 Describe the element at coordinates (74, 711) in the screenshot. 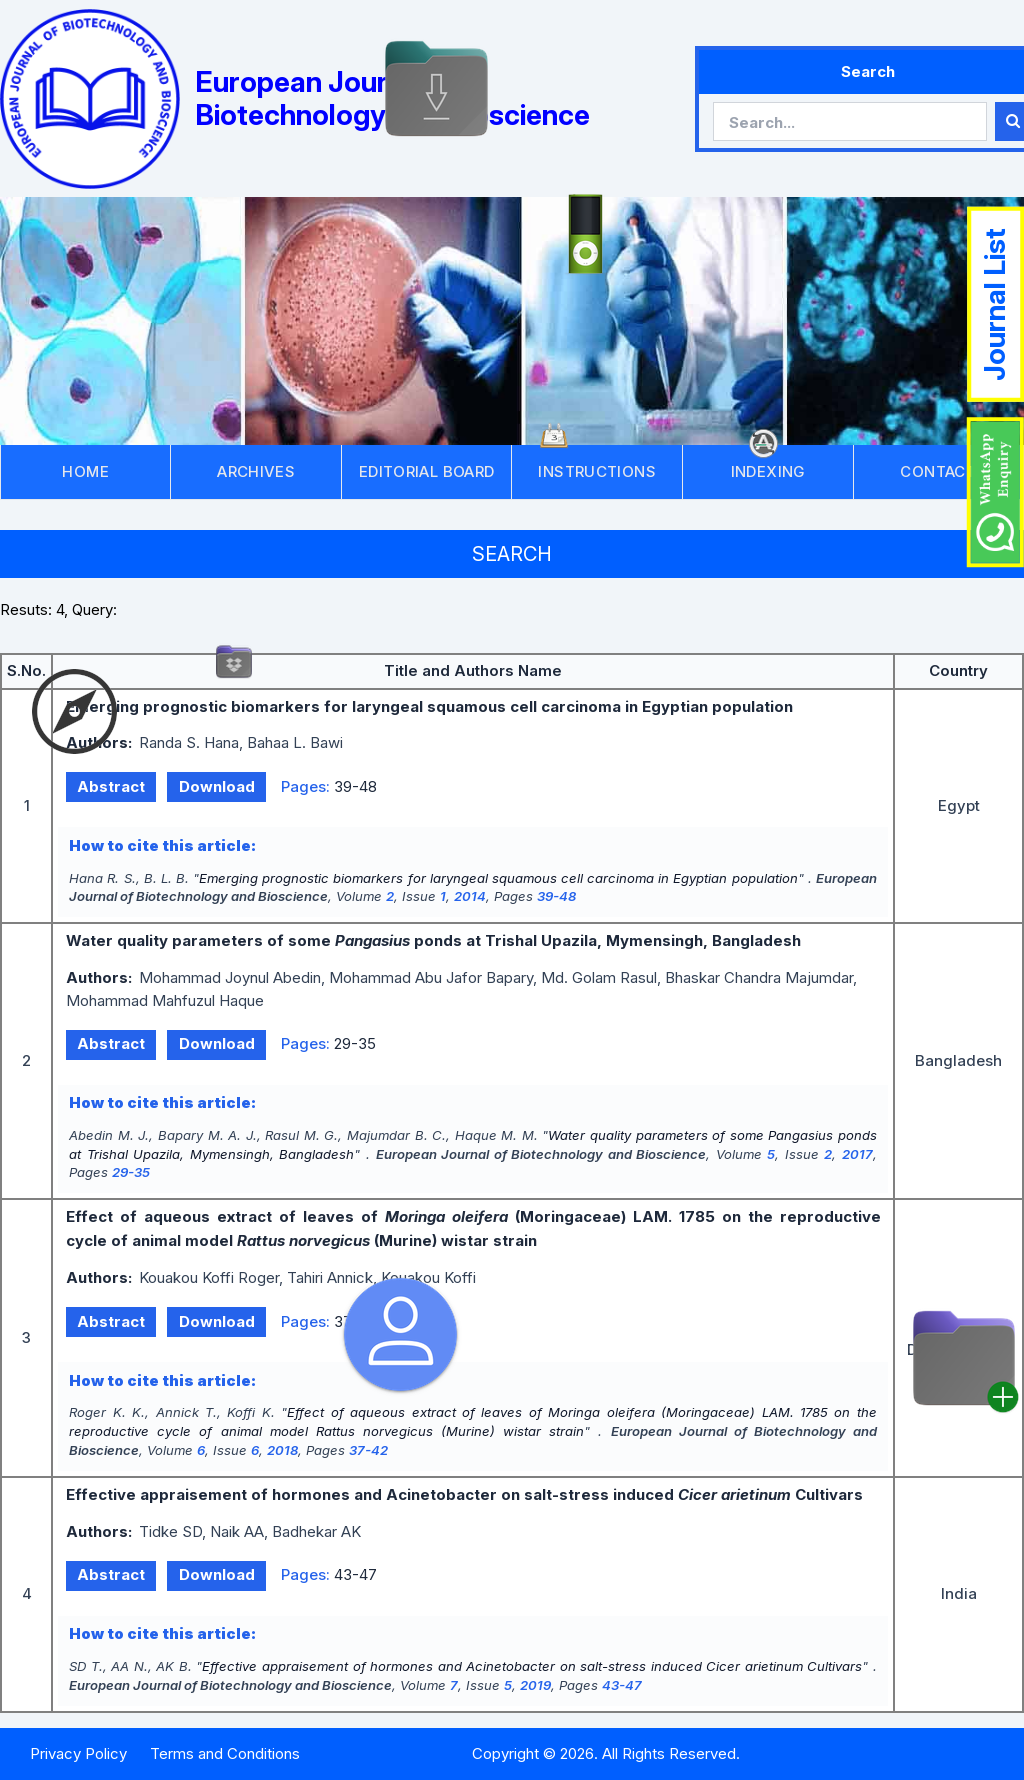

I see `open the default web browser` at that location.